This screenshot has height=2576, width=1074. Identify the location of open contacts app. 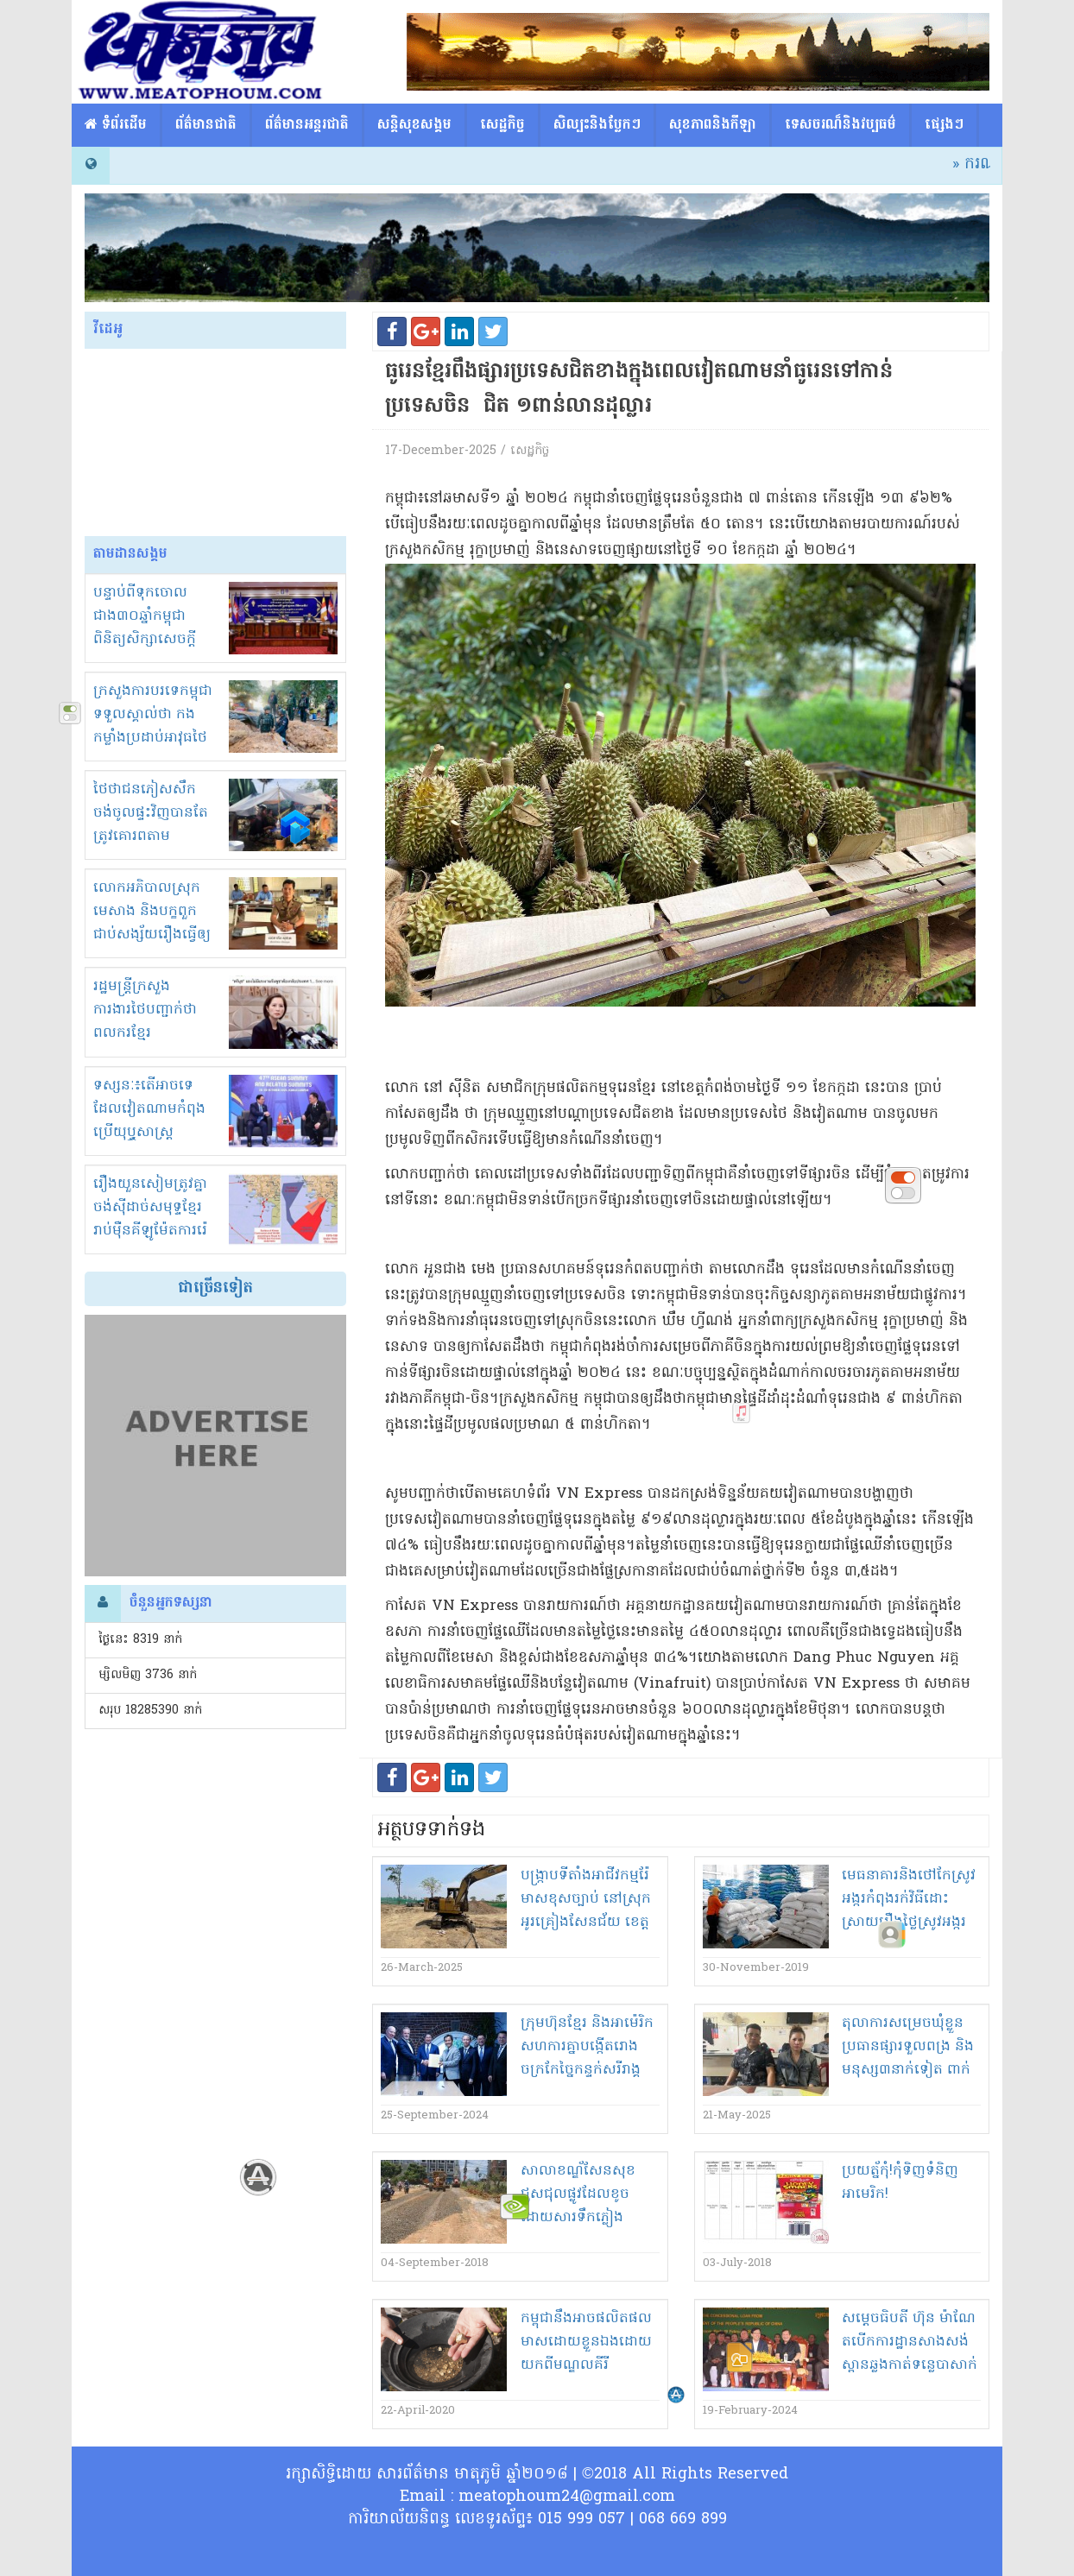
(892, 1935).